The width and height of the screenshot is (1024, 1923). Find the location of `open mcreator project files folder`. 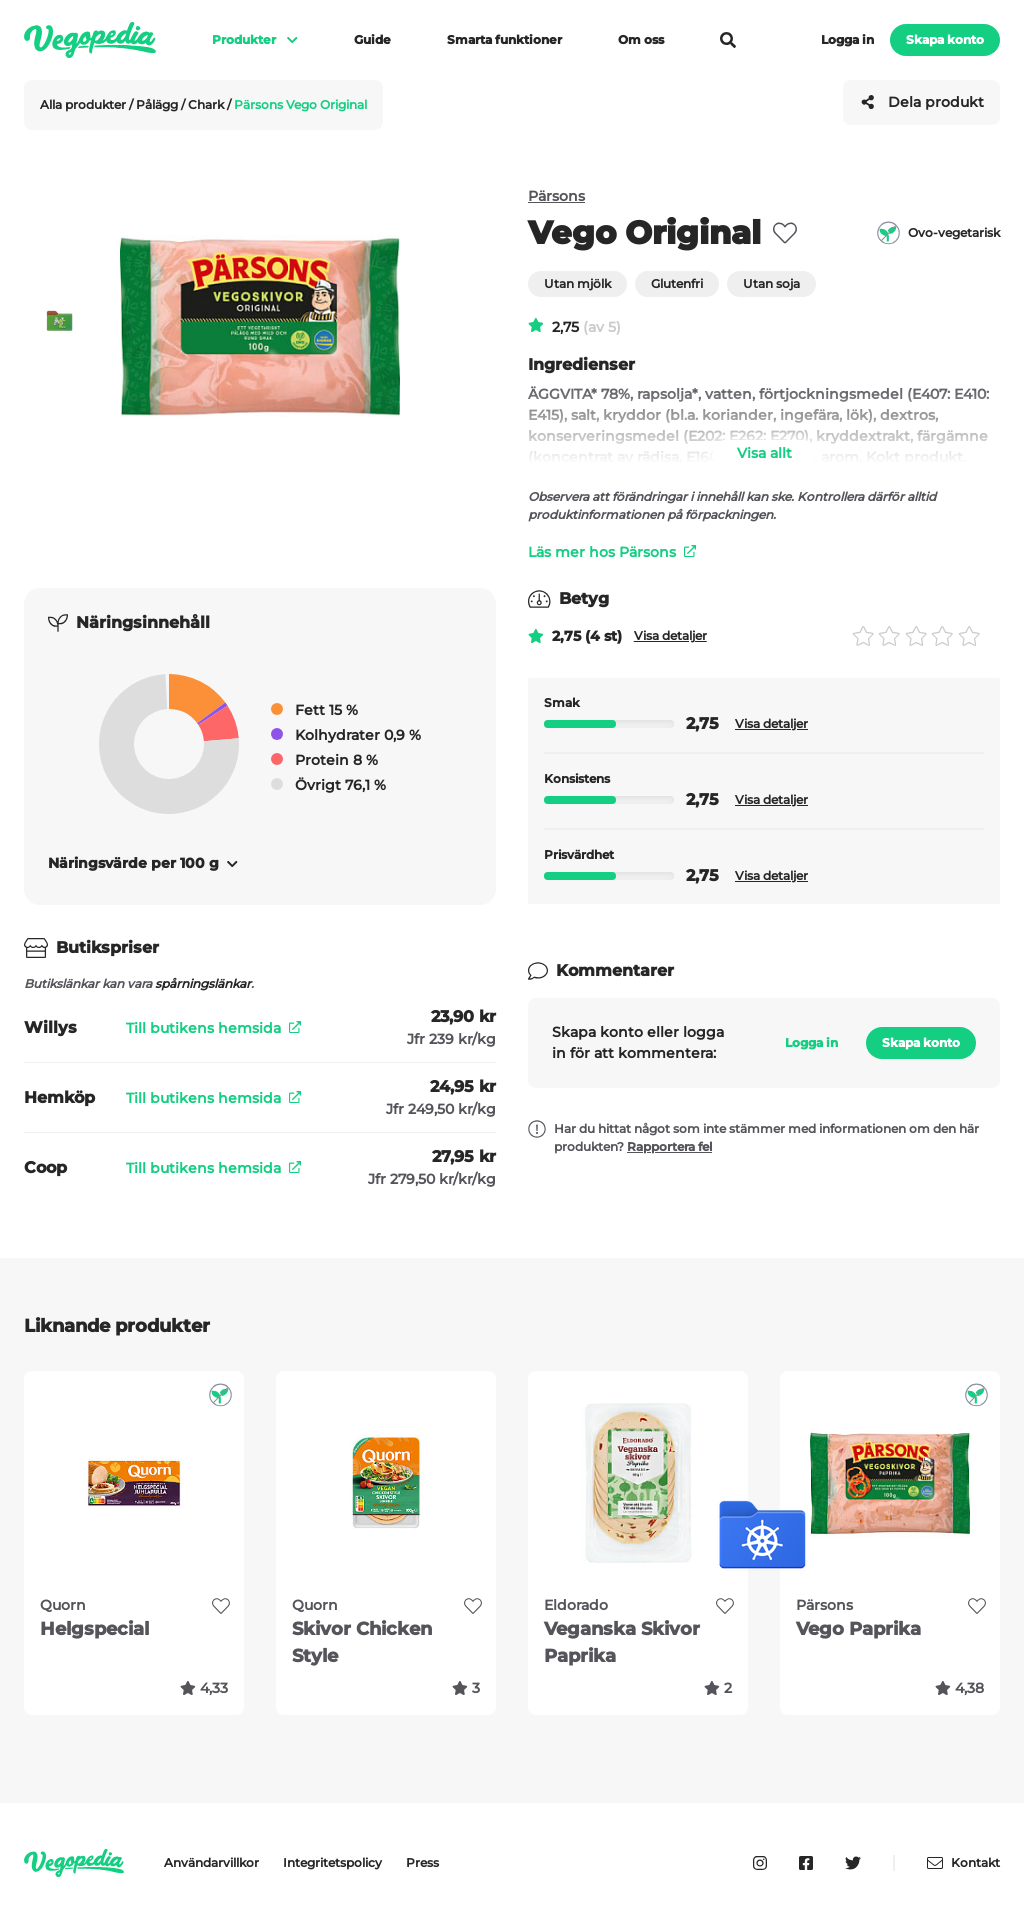

open mcreator project files folder is located at coordinates (59, 321).